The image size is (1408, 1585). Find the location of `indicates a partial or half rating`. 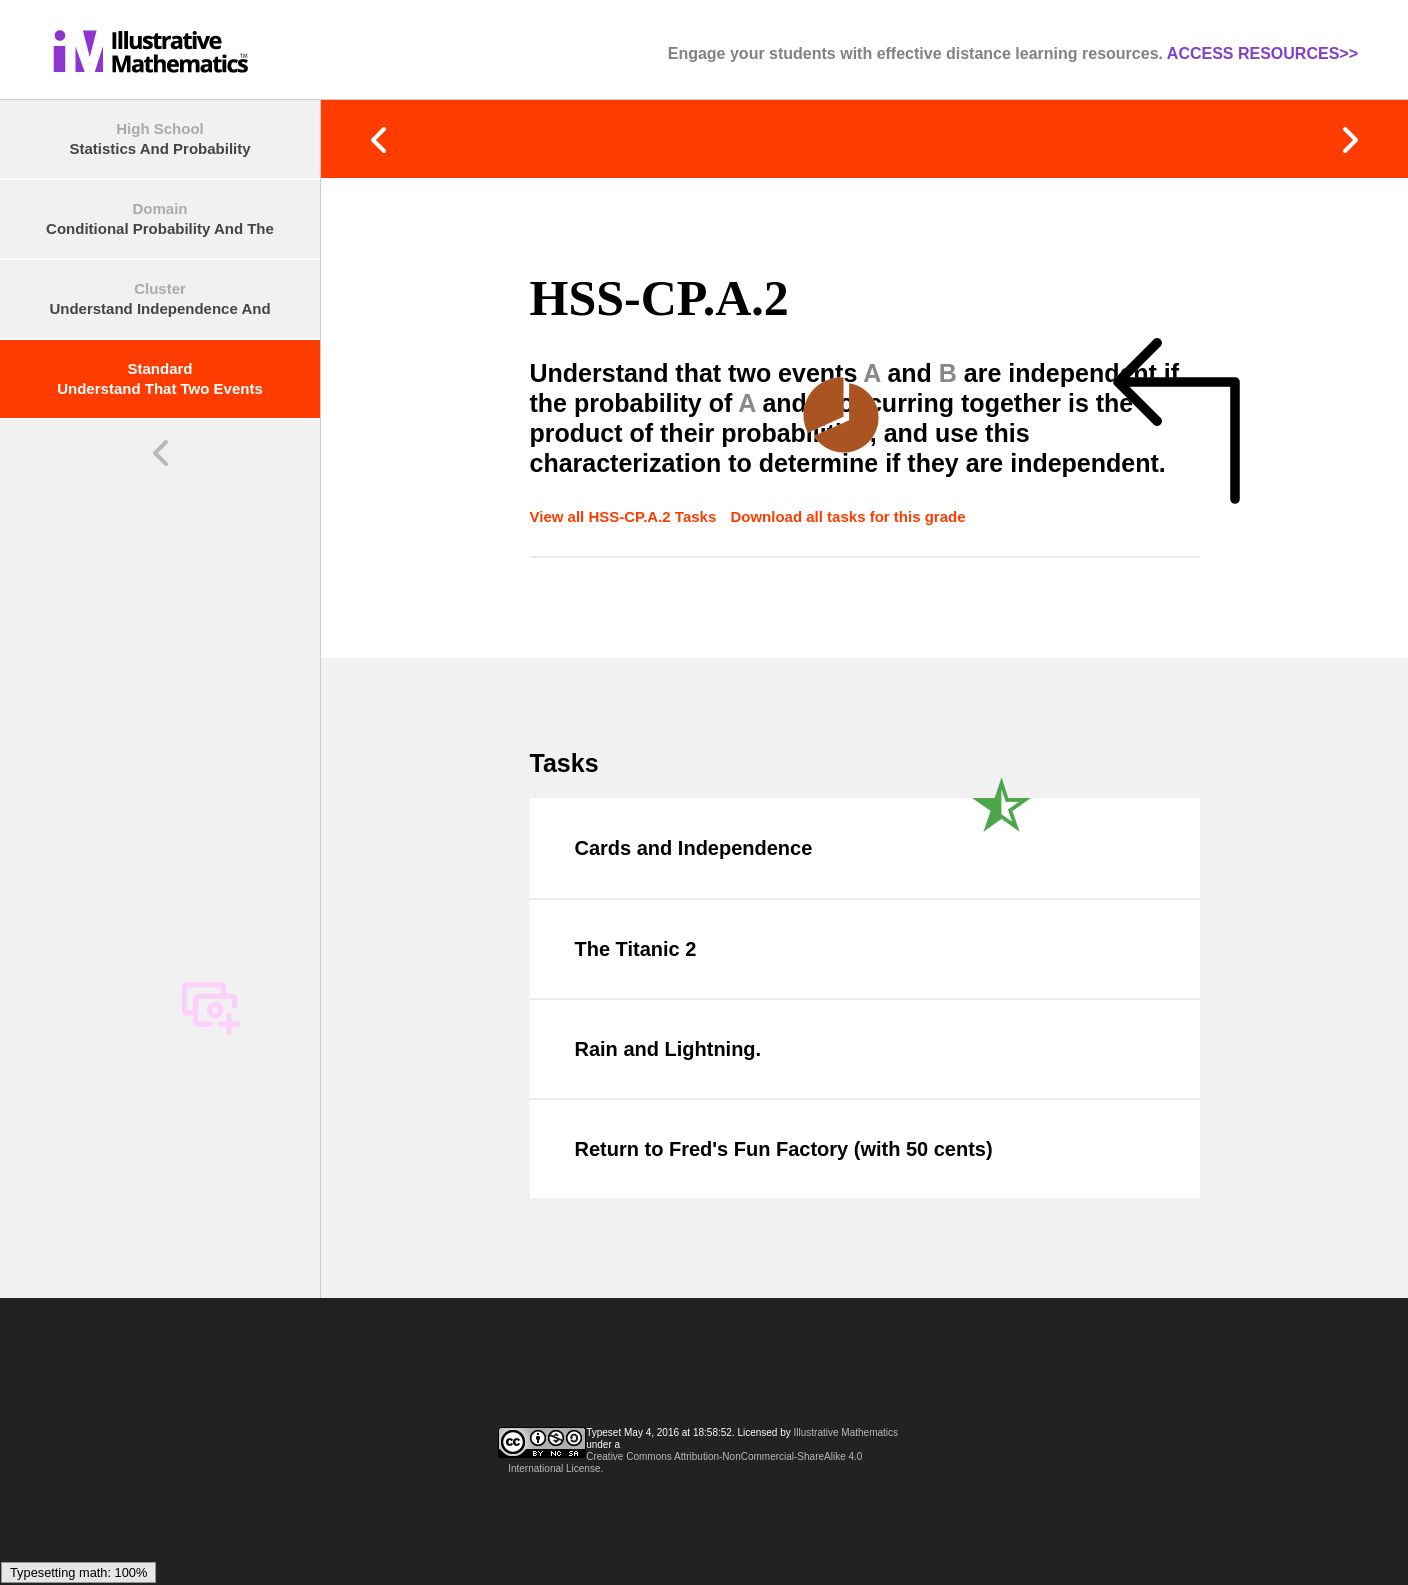

indicates a partial or half rating is located at coordinates (1001, 804).